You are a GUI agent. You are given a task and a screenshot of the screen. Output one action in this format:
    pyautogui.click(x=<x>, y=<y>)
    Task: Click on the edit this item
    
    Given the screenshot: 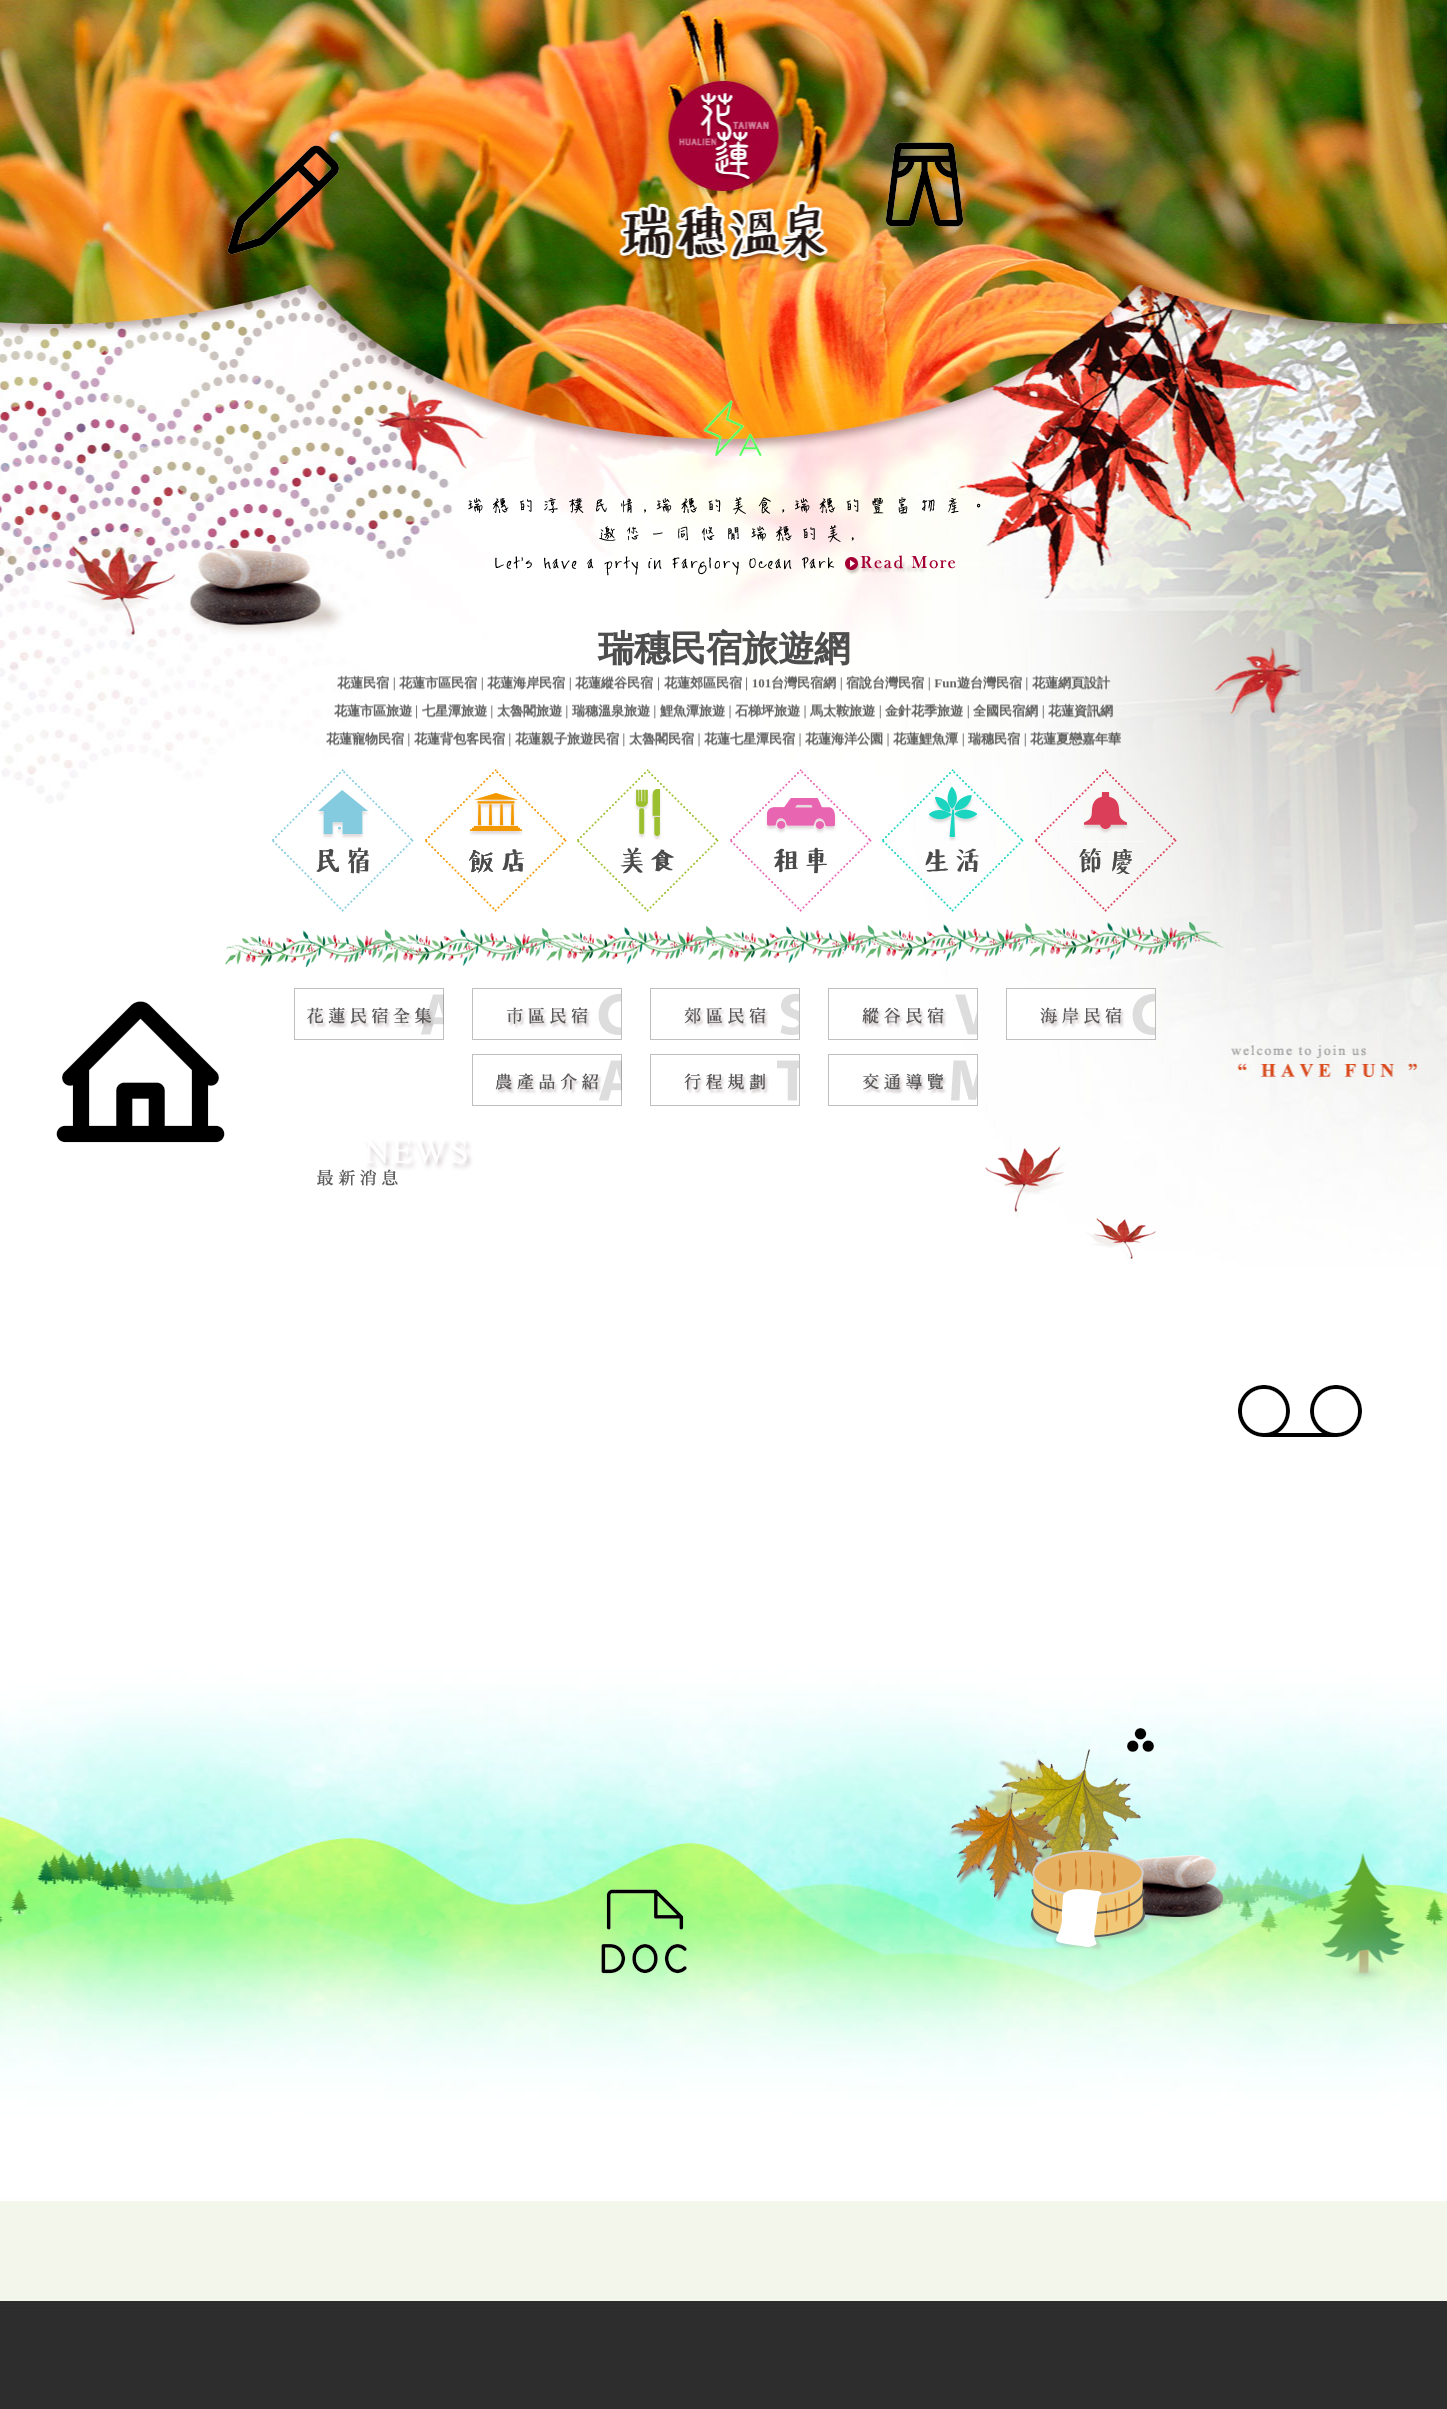 What is the action you would take?
    pyautogui.click(x=282, y=199)
    